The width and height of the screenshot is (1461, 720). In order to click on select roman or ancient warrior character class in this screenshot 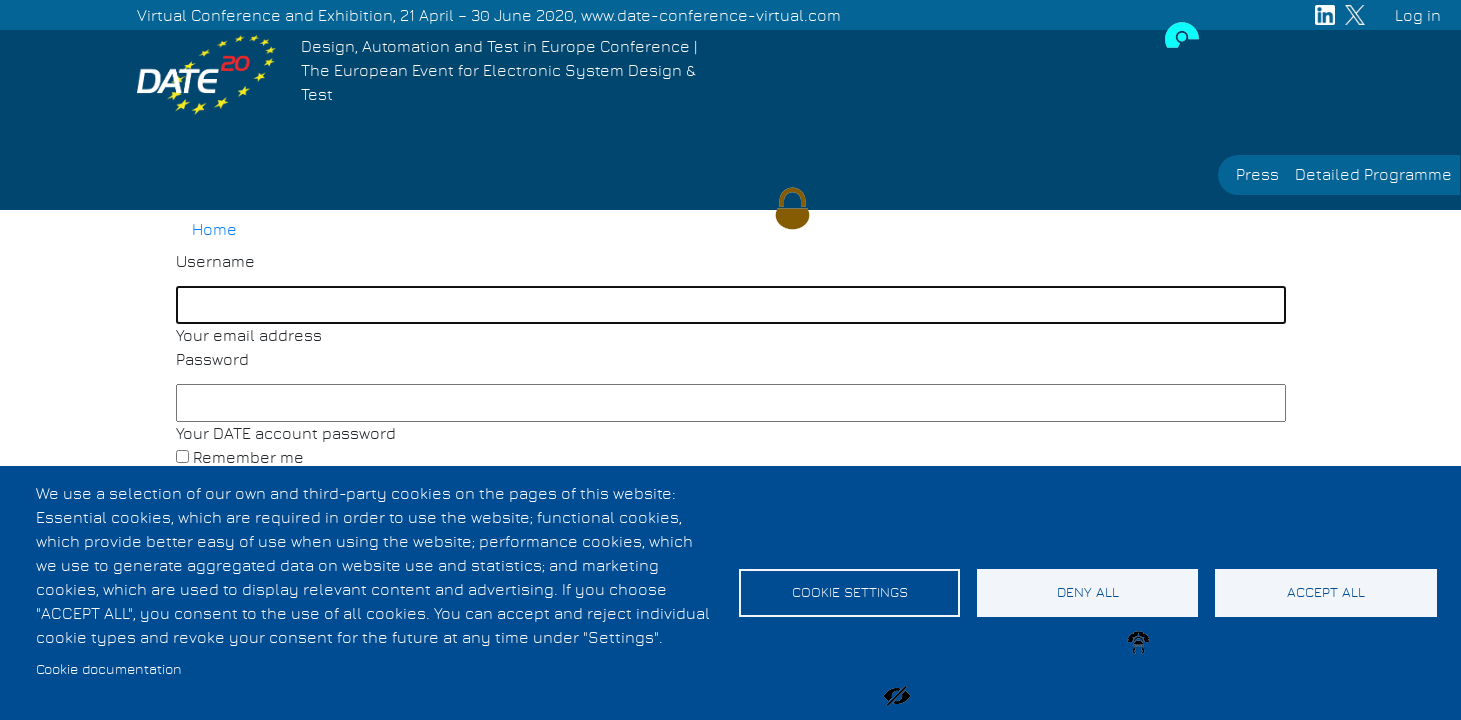, I will do `click(1138, 642)`.